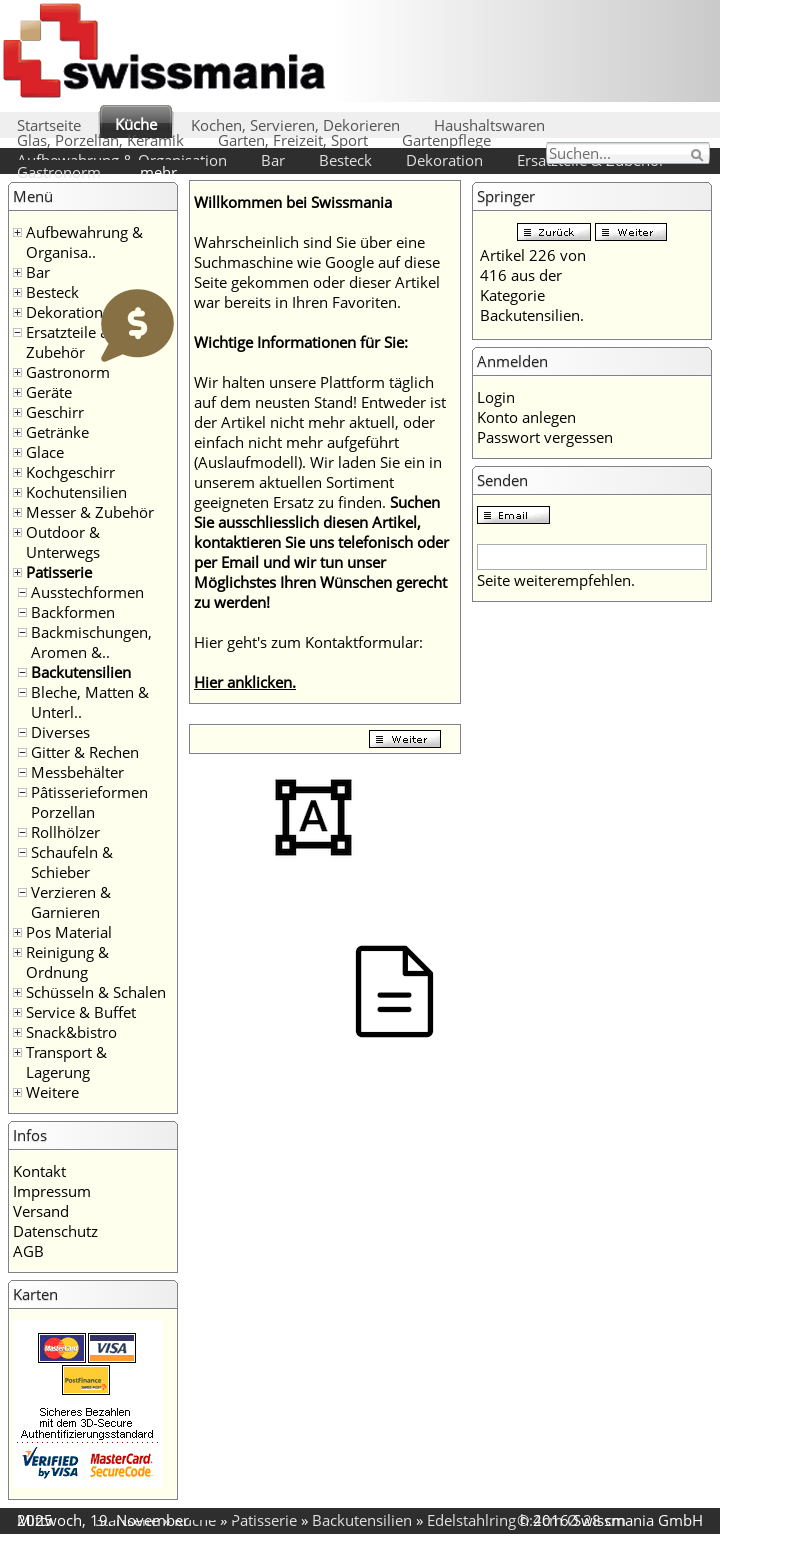 This screenshot has height=1544, width=812. What do you see at coordinates (137, 325) in the screenshot?
I see `view payment or billing messages` at bounding box center [137, 325].